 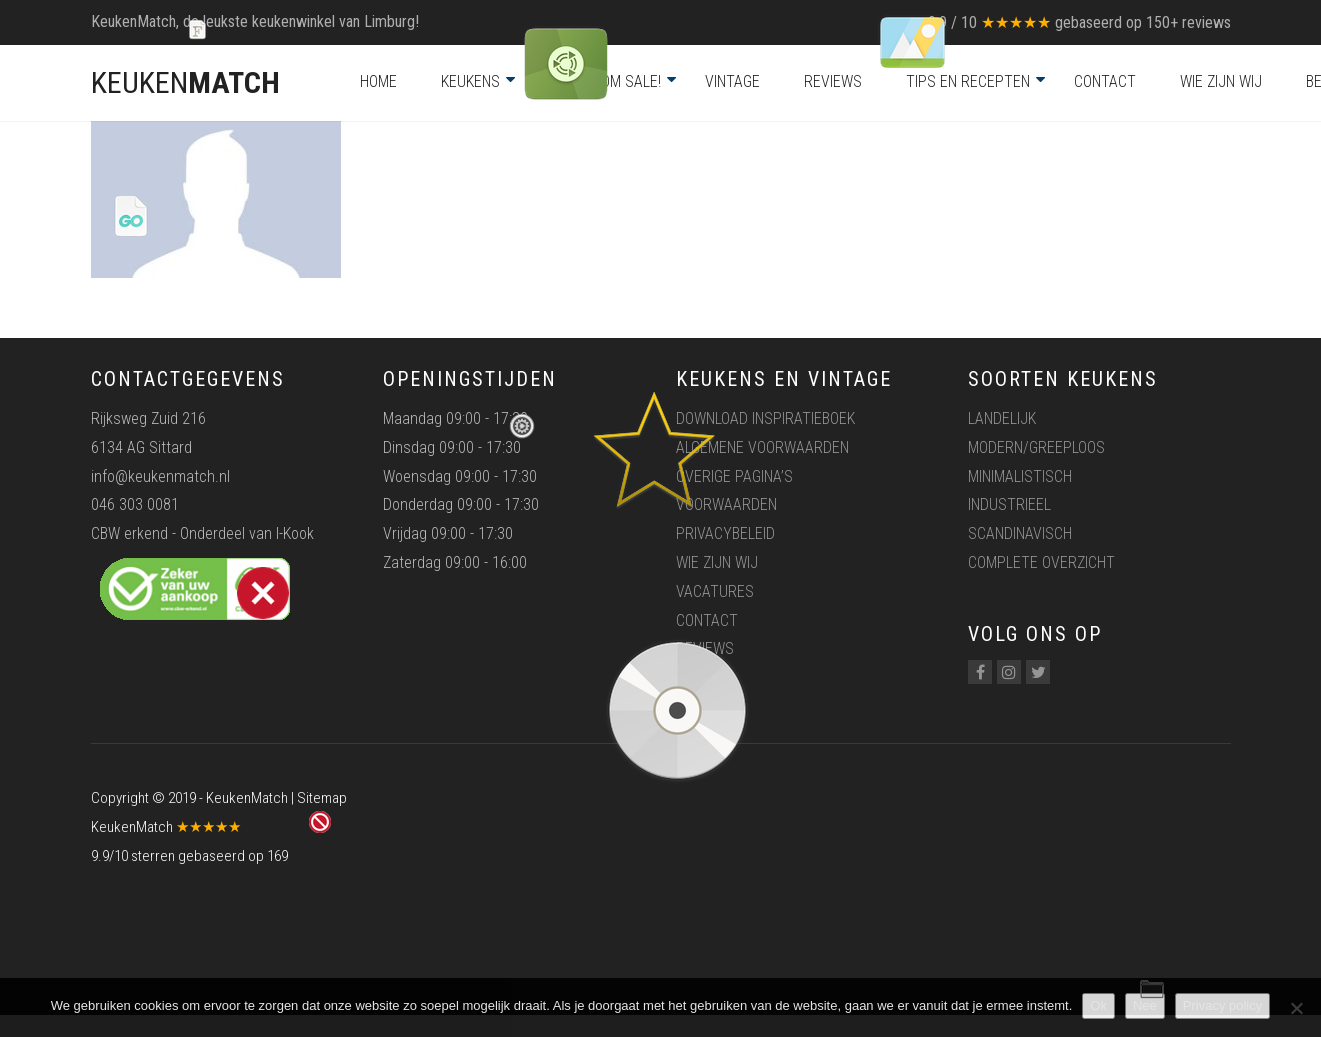 I want to click on stop or cancel the current action, so click(x=263, y=593).